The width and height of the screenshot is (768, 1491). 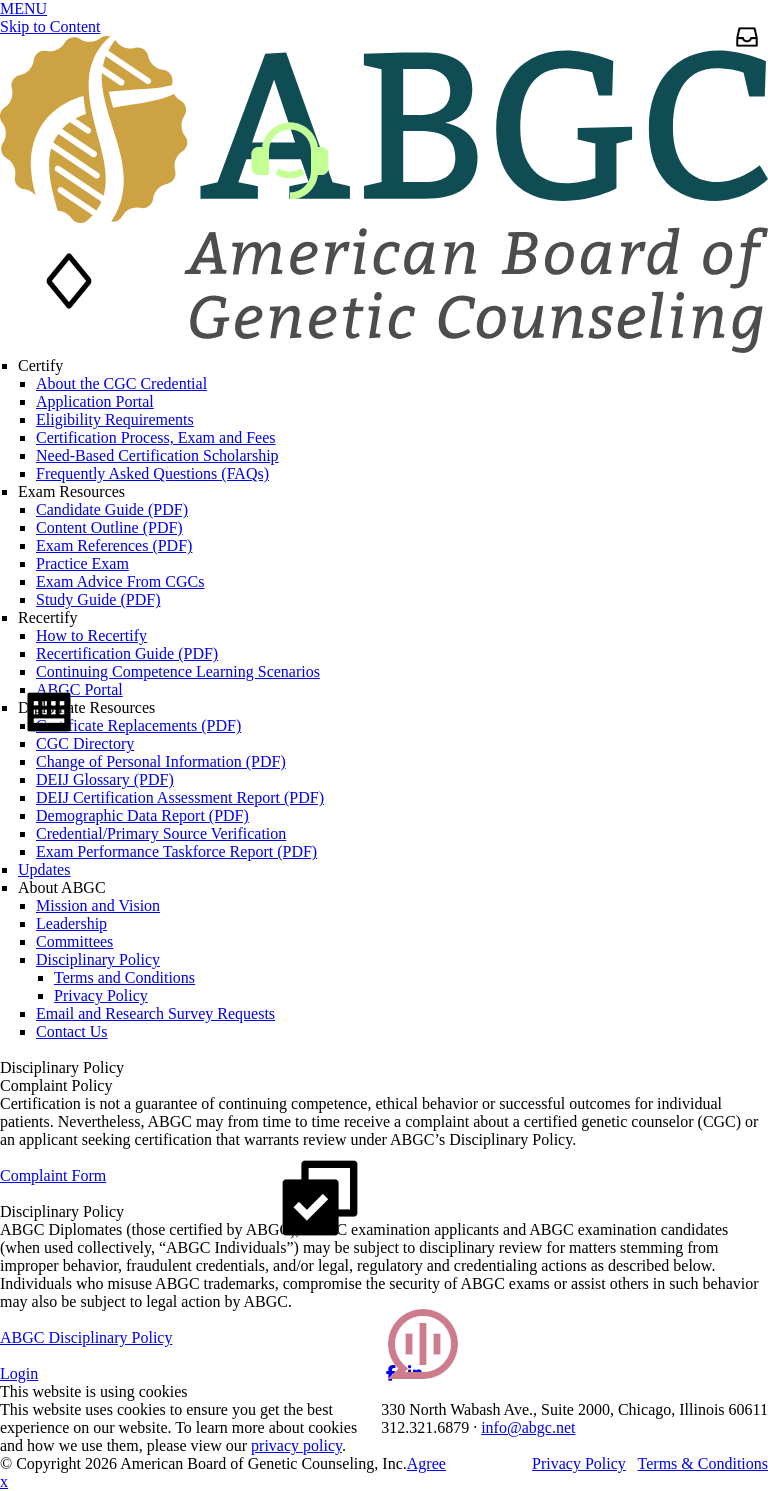 I want to click on start a voice message or audio chat, so click(x=423, y=1344).